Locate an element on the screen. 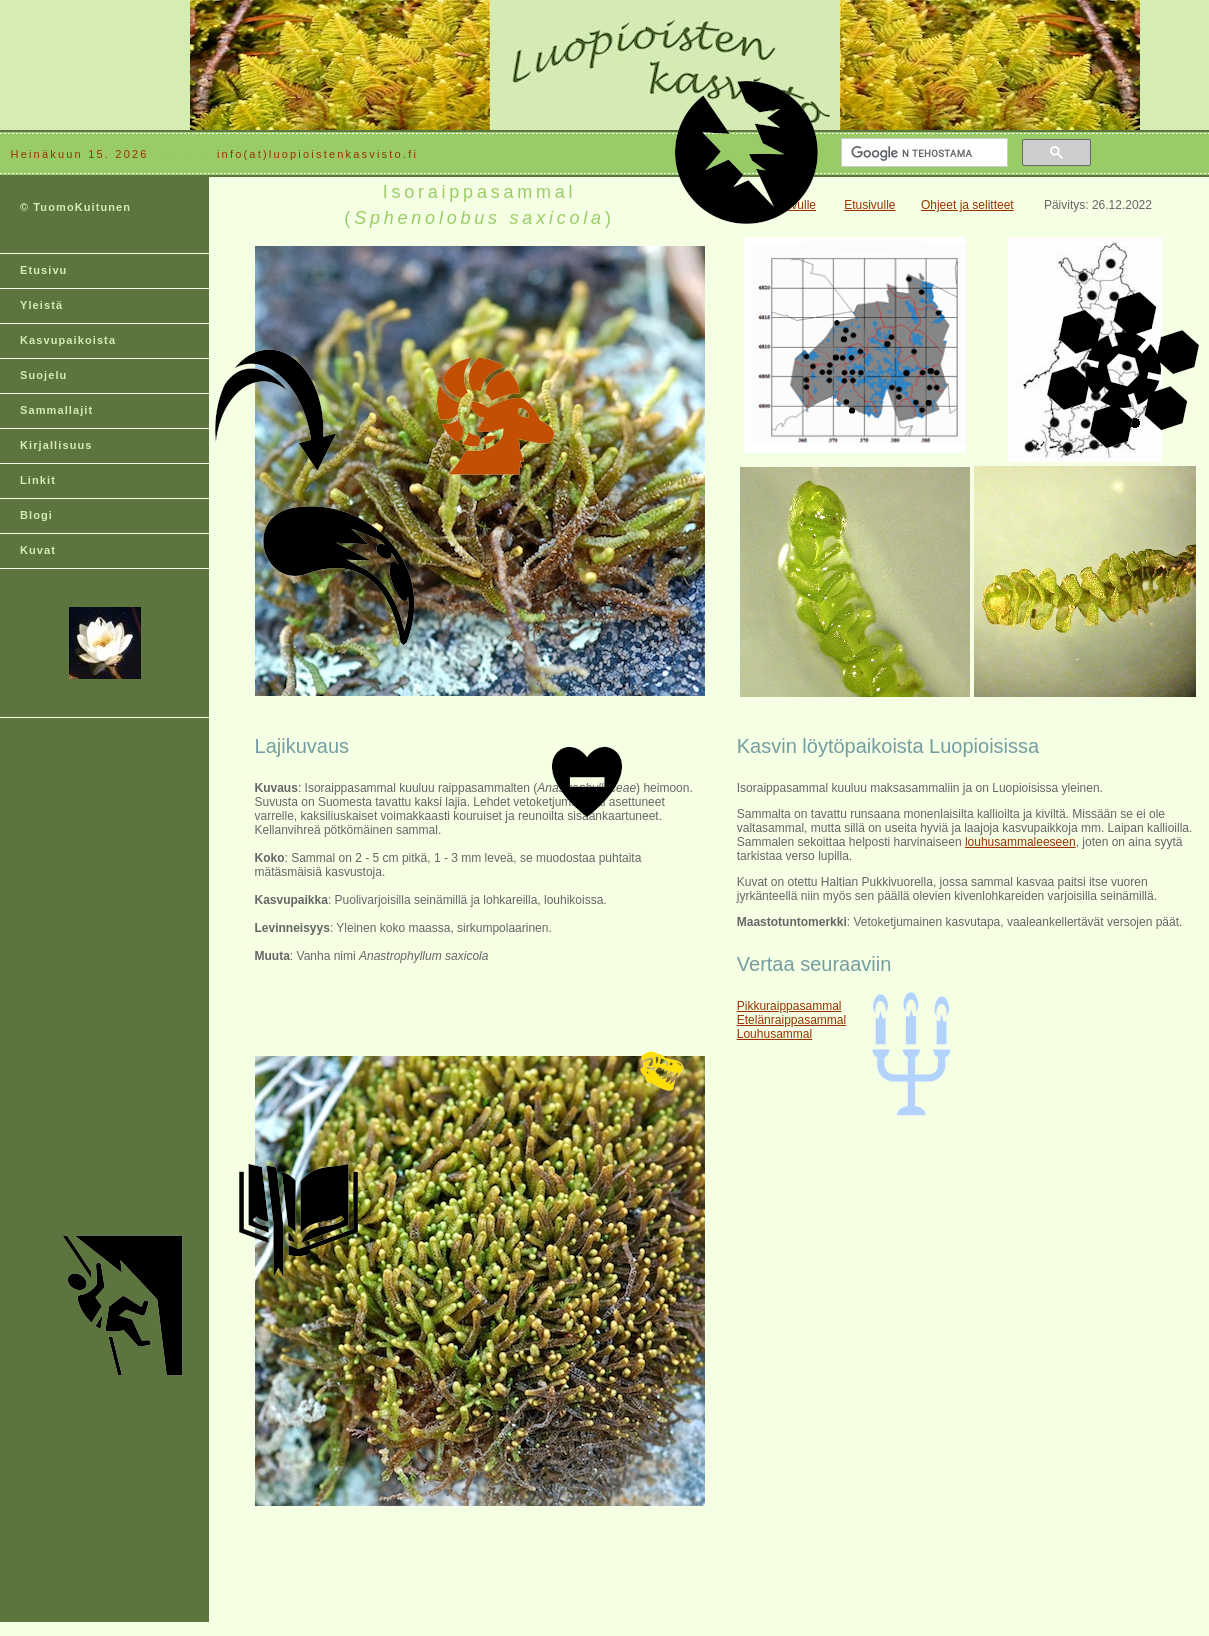  activate cooling or air conditioning mode is located at coordinates (1122, 370).